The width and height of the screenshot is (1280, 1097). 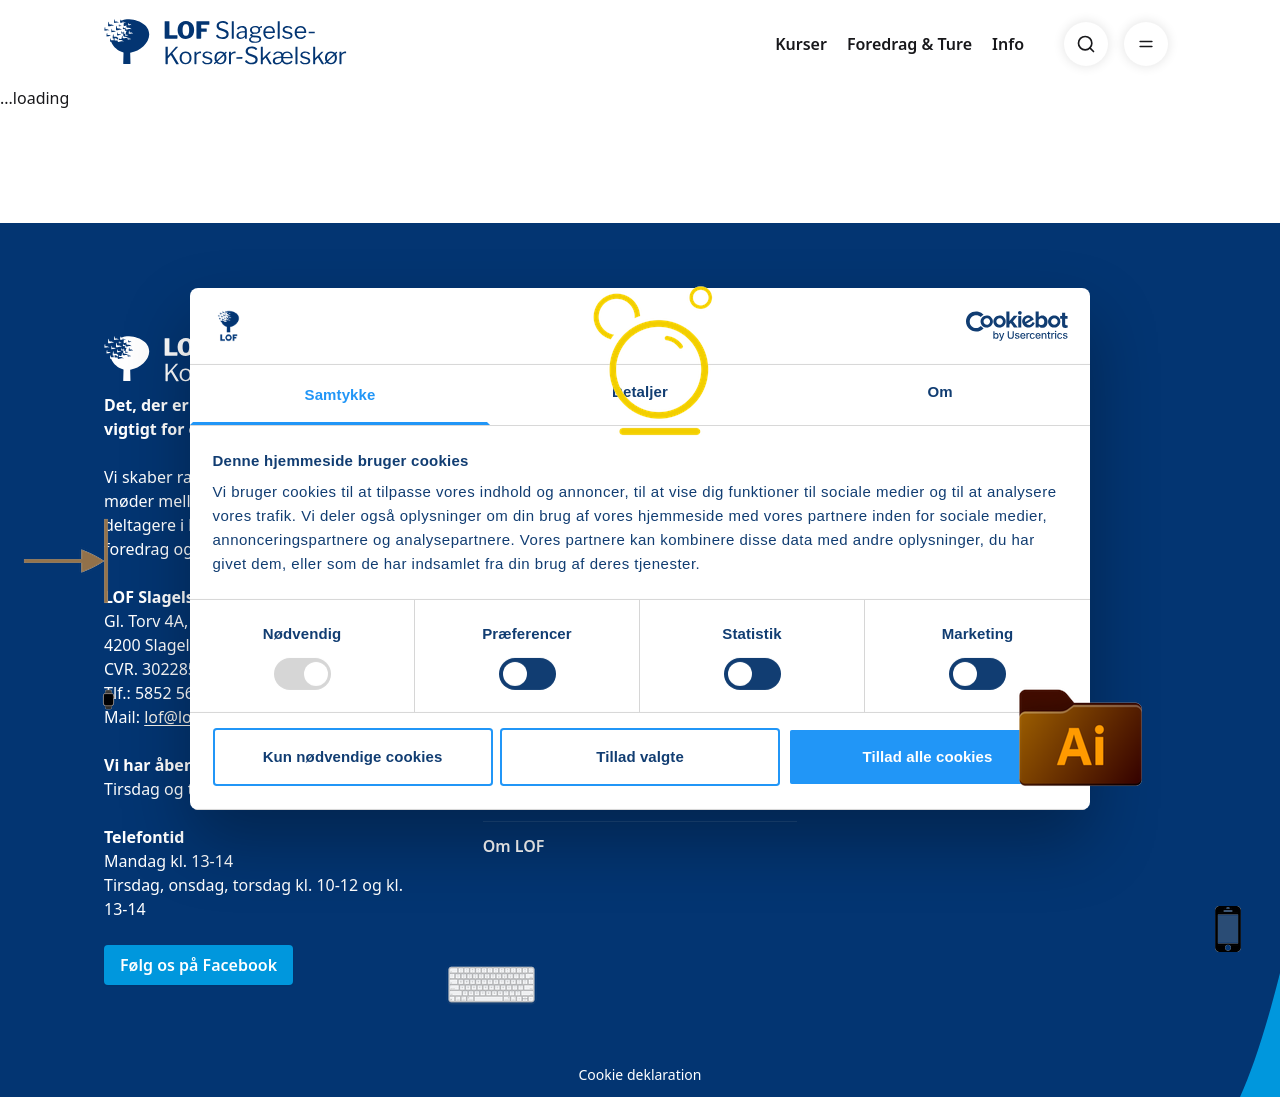 I want to click on manage your paired Apple Watch, so click(x=108, y=699).